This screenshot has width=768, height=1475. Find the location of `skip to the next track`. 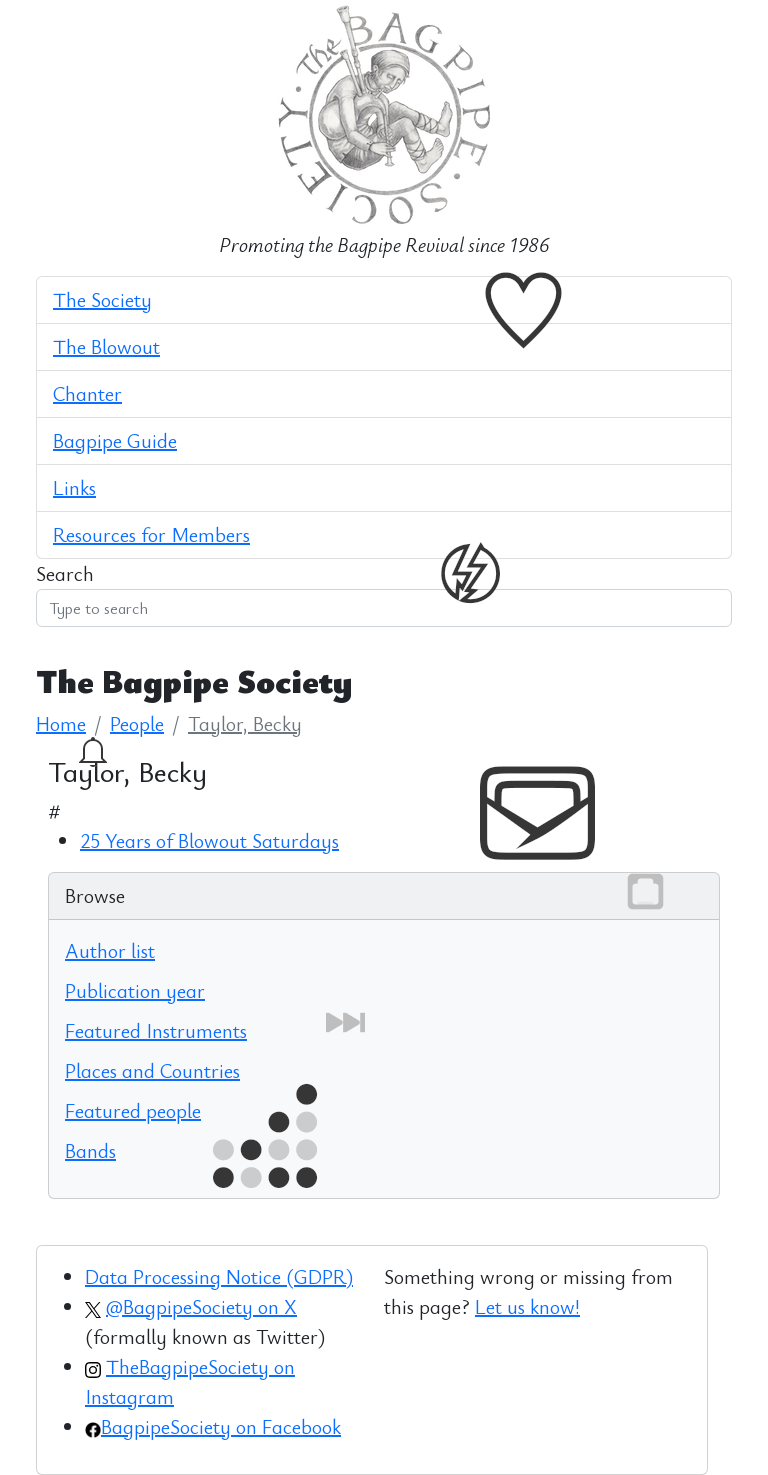

skip to the next track is located at coordinates (345, 1022).